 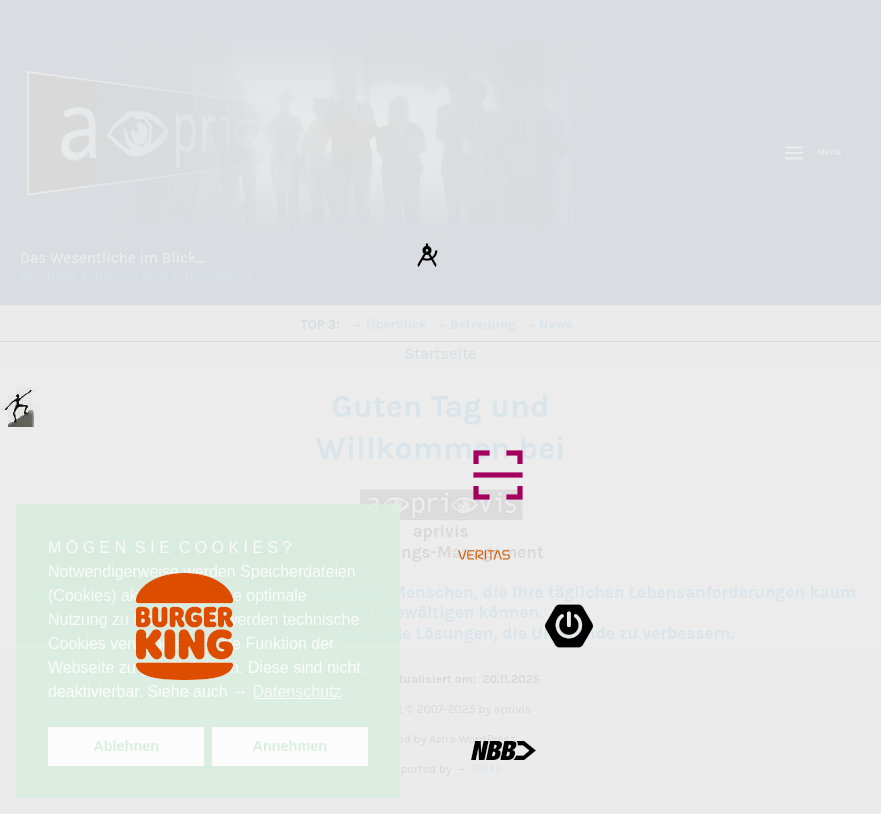 What do you see at coordinates (569, 626) in the screenshot?
I see `spring boot framework logo` at bounding box center [569, 626].